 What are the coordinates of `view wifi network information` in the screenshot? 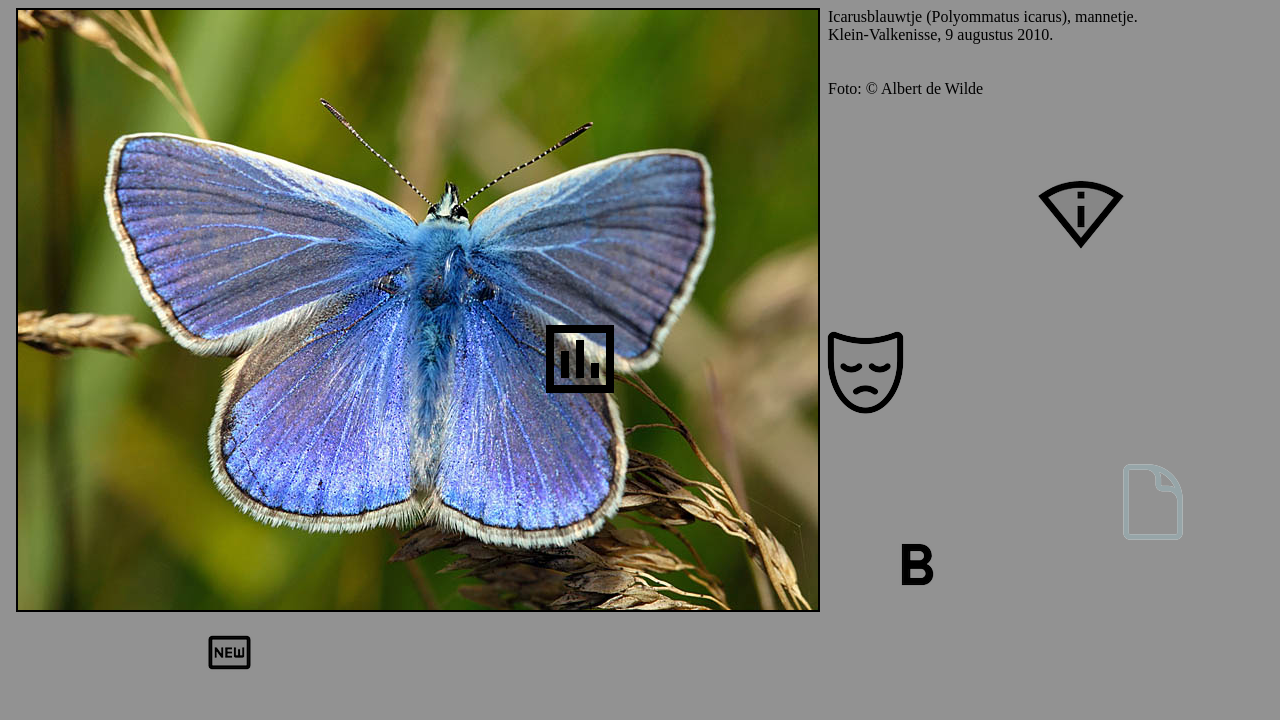 It's located at (1081, 213).